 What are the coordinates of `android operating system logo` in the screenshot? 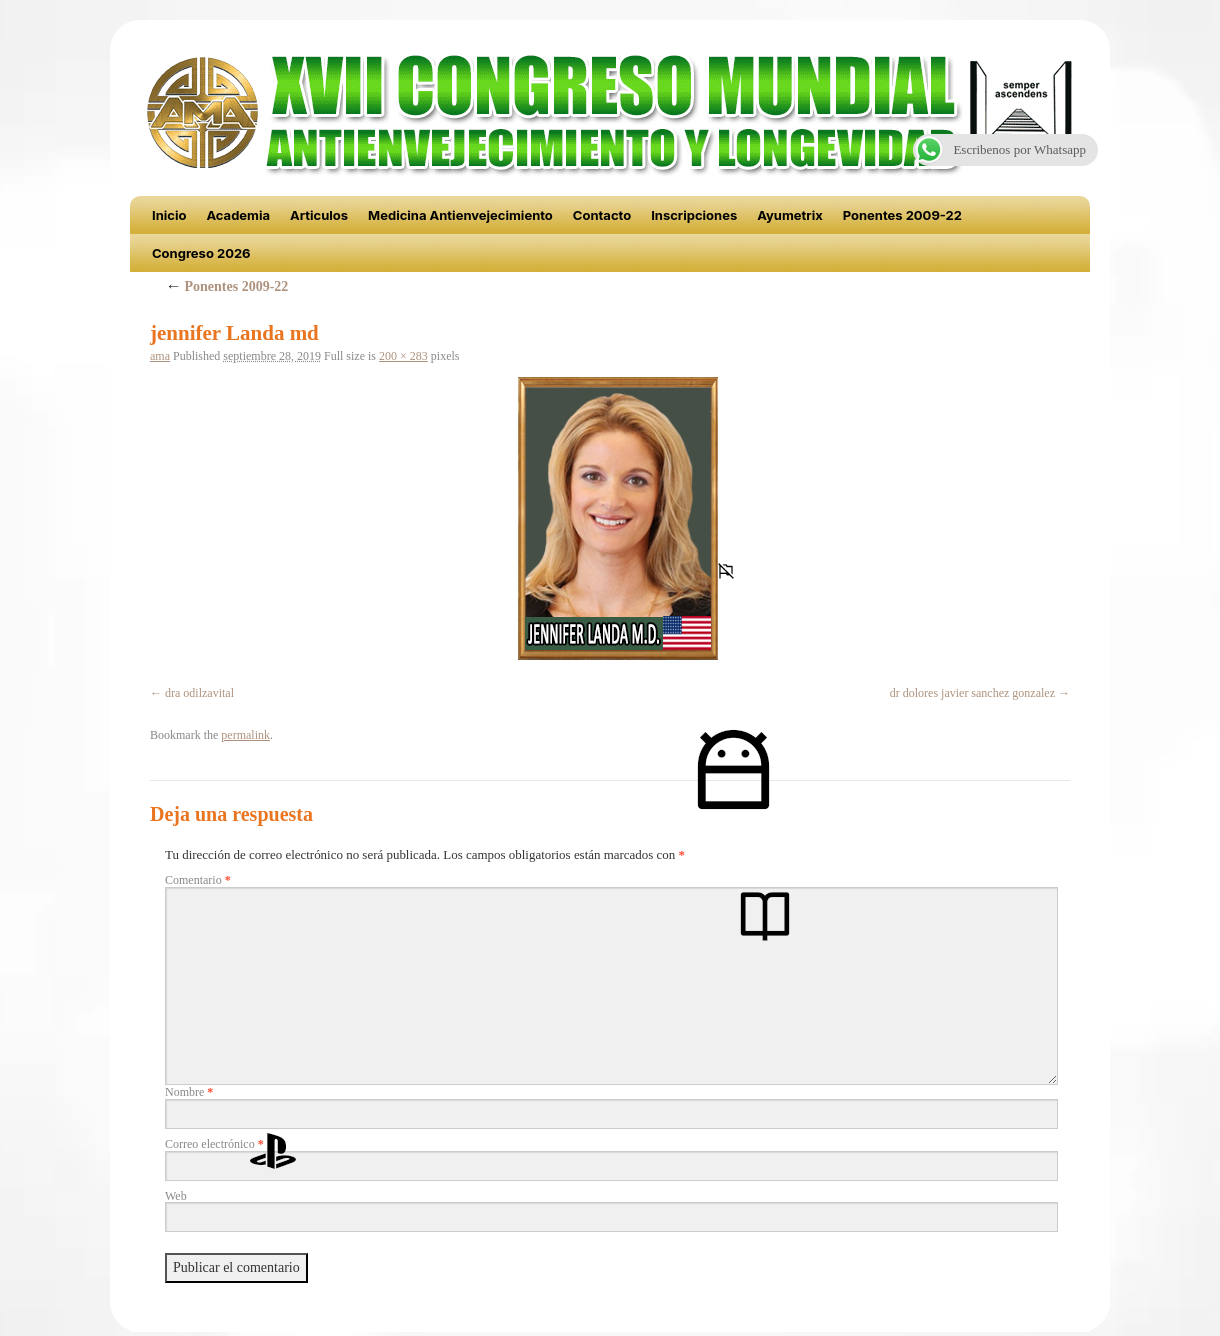 It's located at (733, 769).